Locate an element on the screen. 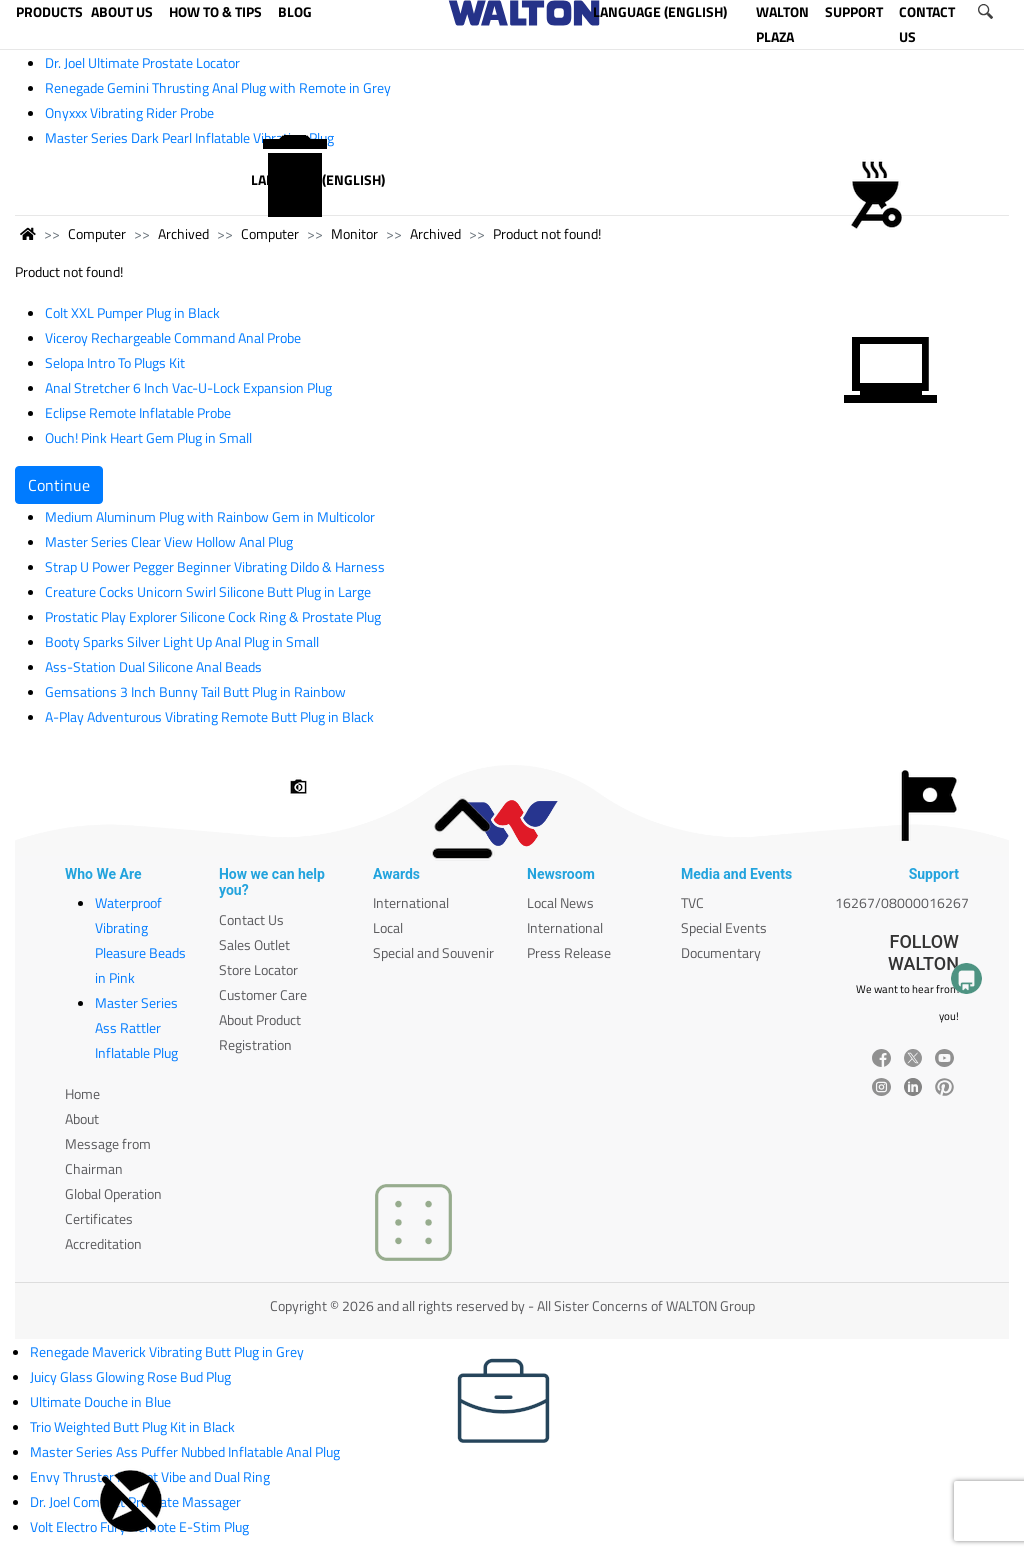  toggle caps lock on keyboard is located at coordinates (462, 828).